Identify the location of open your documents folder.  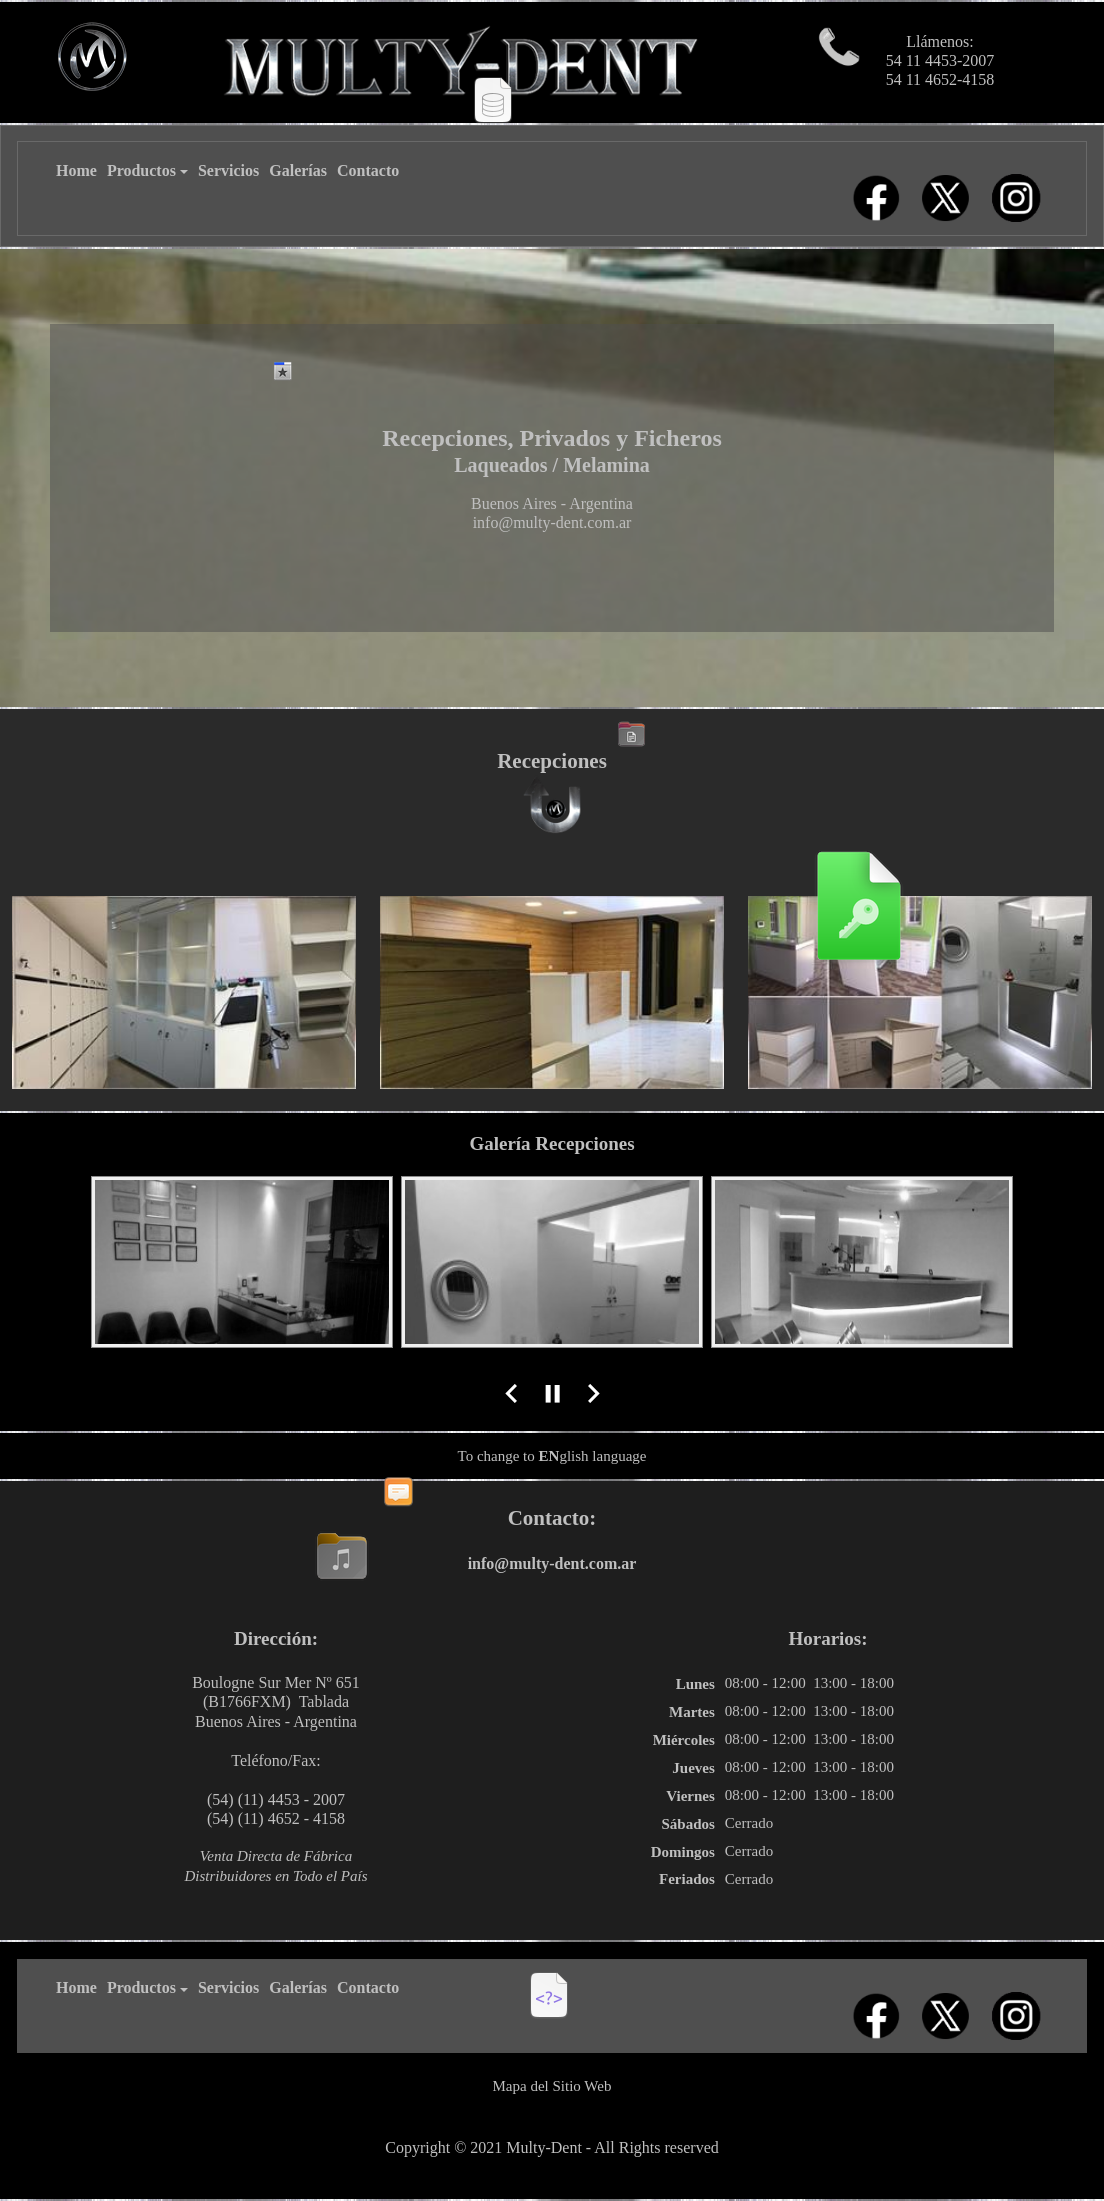
(631, 733).